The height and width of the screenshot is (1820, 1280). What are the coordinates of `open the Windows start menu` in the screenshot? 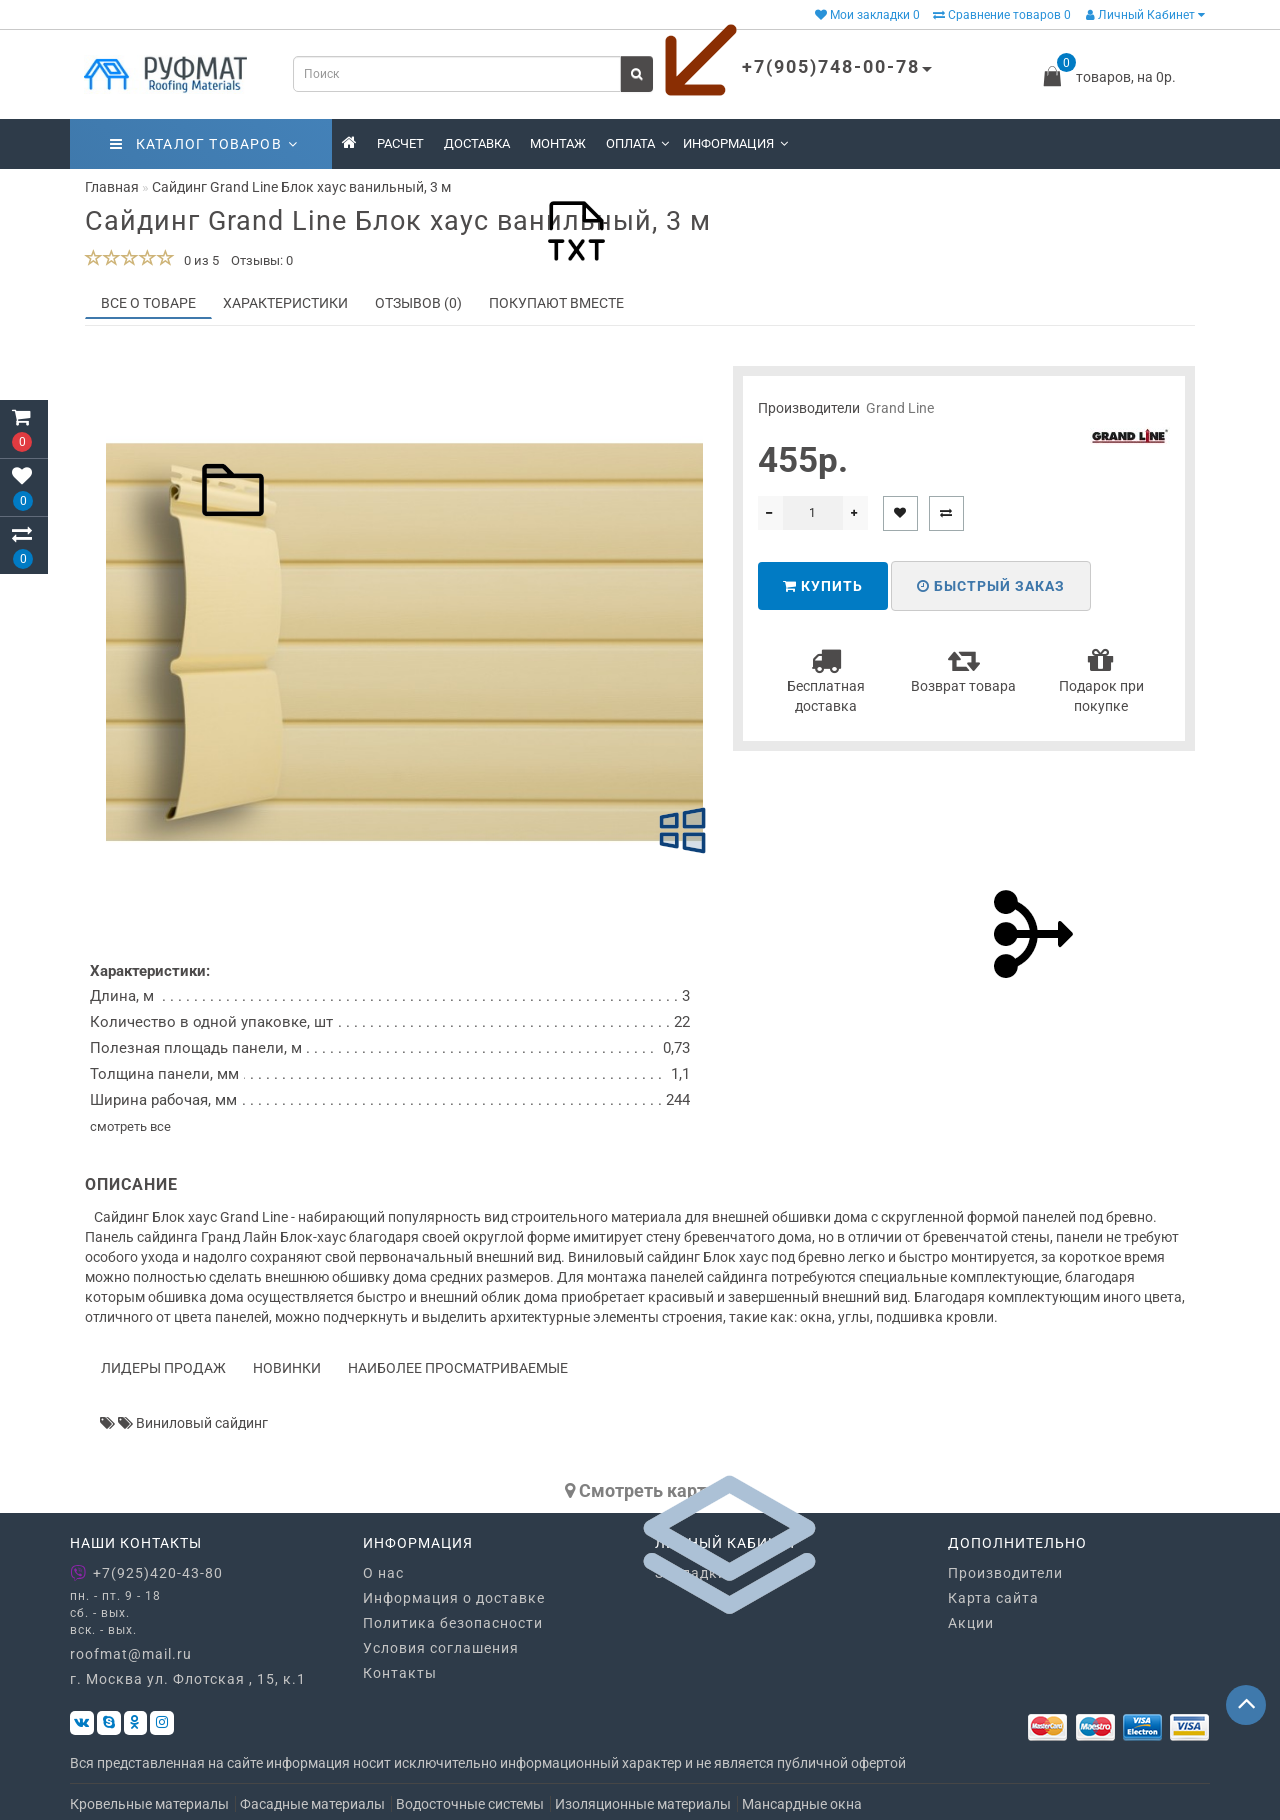 It's located at (684, 830).